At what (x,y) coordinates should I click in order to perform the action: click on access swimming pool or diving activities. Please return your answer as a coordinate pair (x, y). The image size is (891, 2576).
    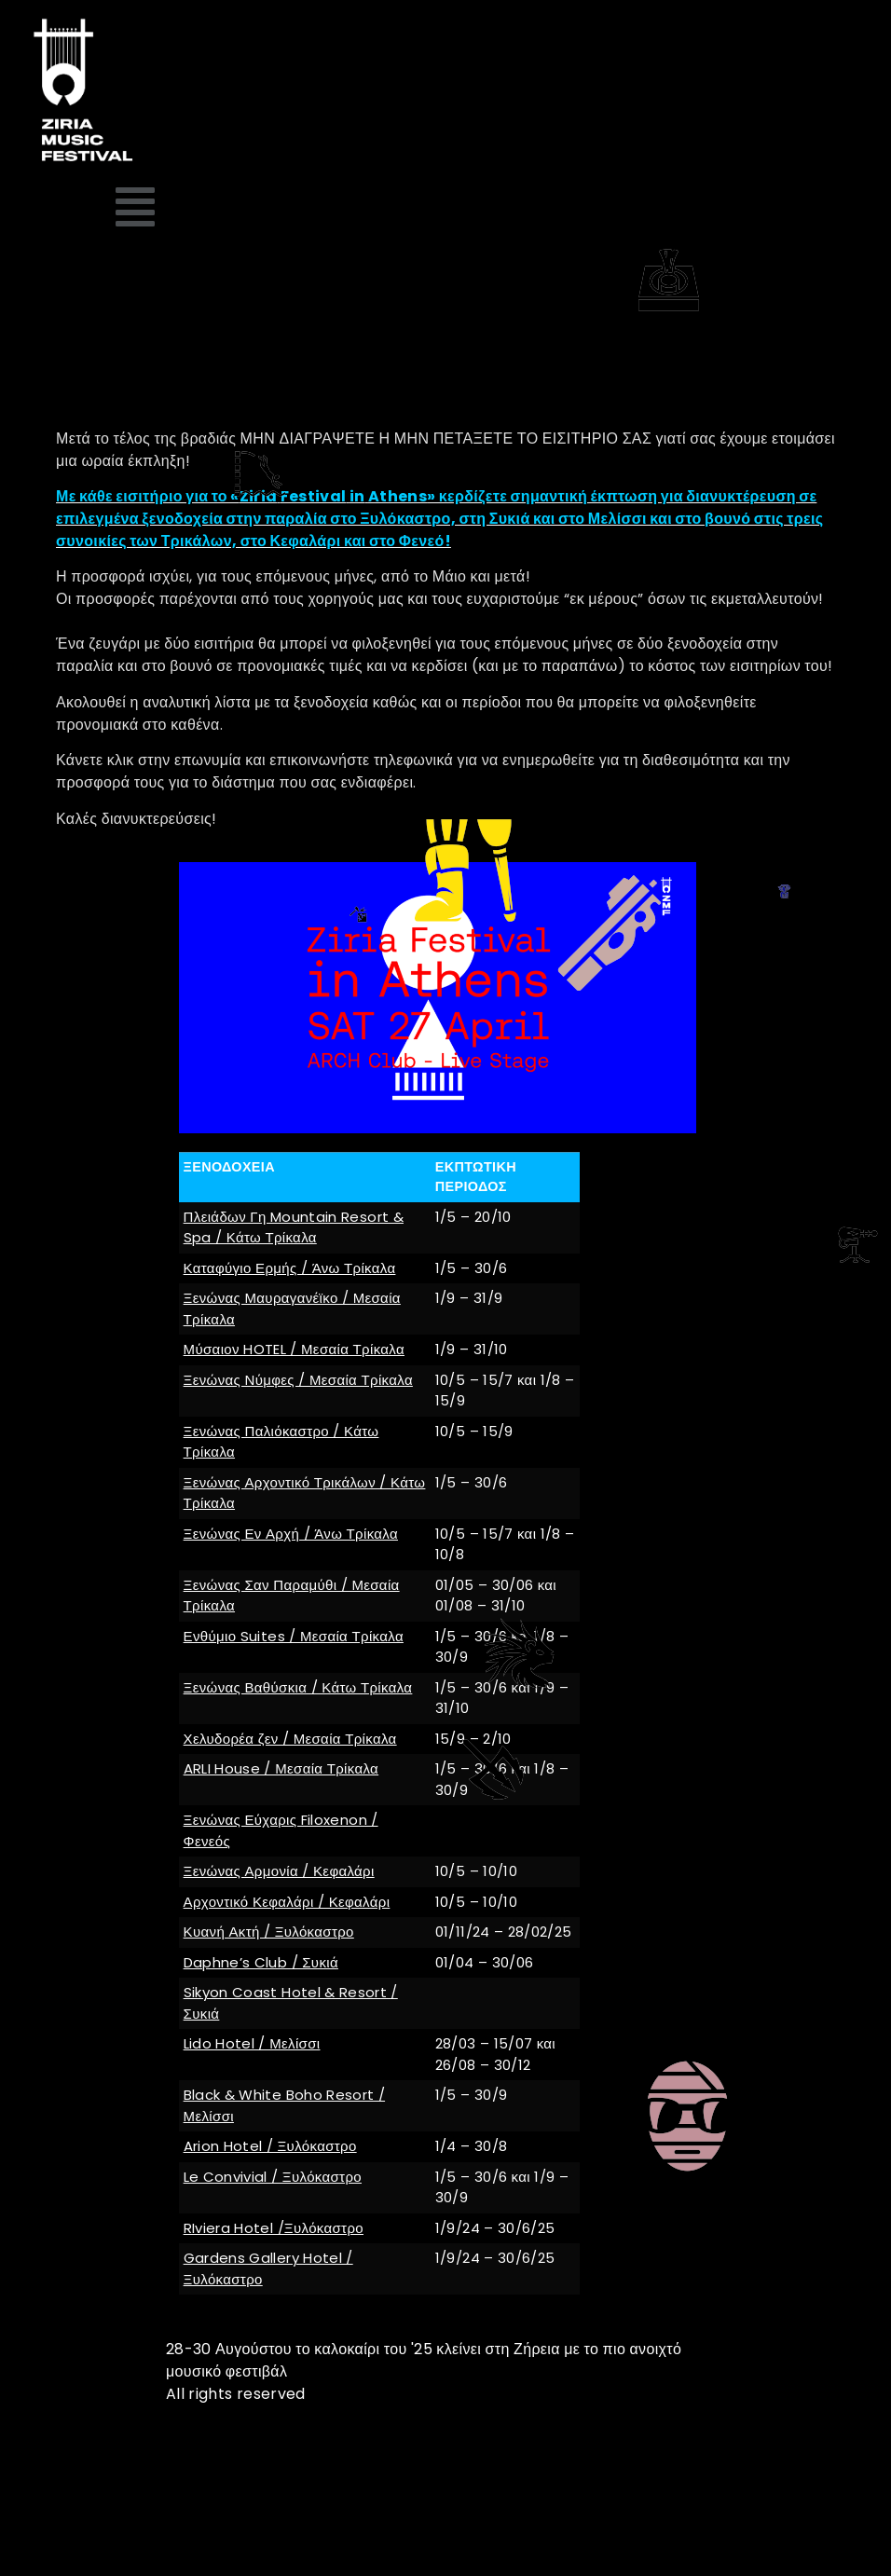
    Looking at the image, I should click on (259, 471).